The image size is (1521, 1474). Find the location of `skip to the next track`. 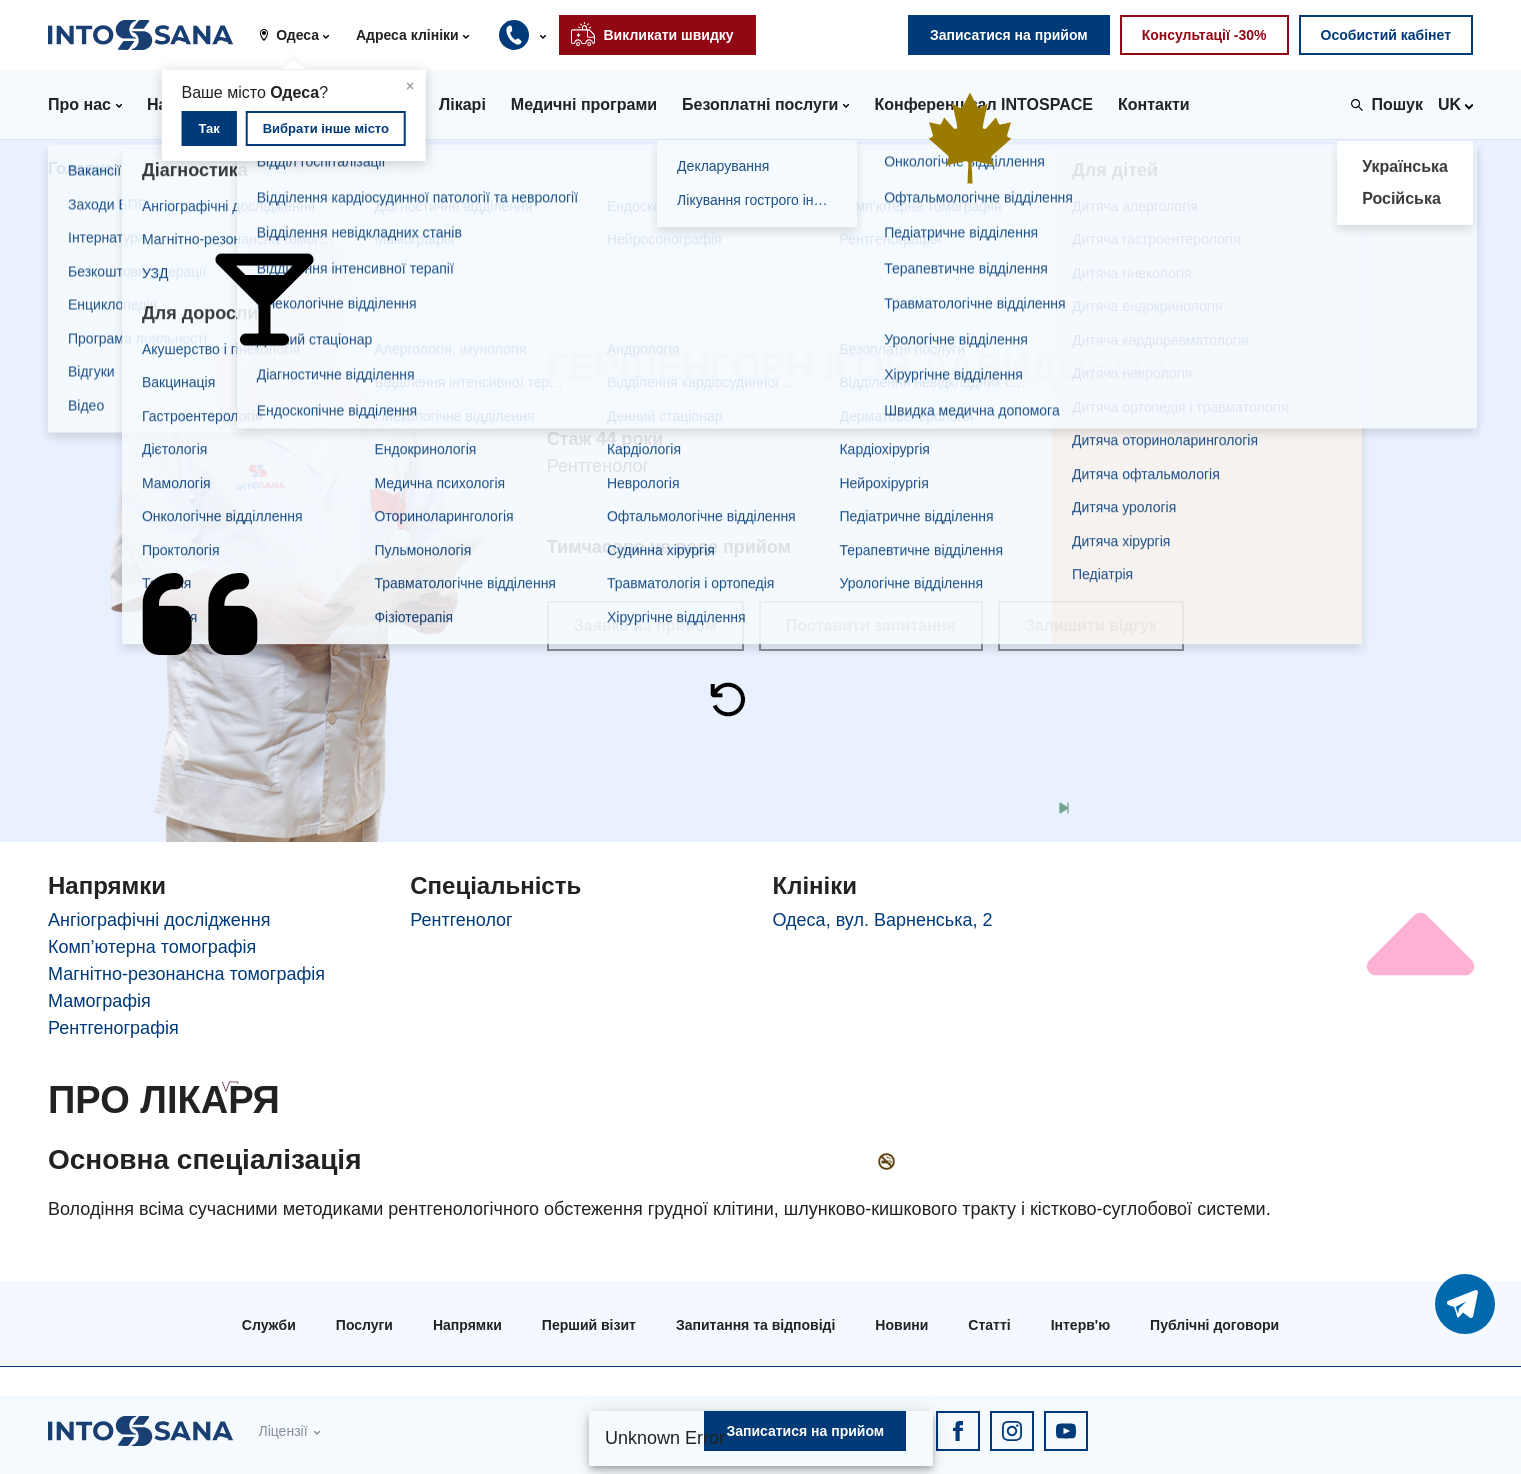

skip to the next track is located at coordinates (1064, 808).